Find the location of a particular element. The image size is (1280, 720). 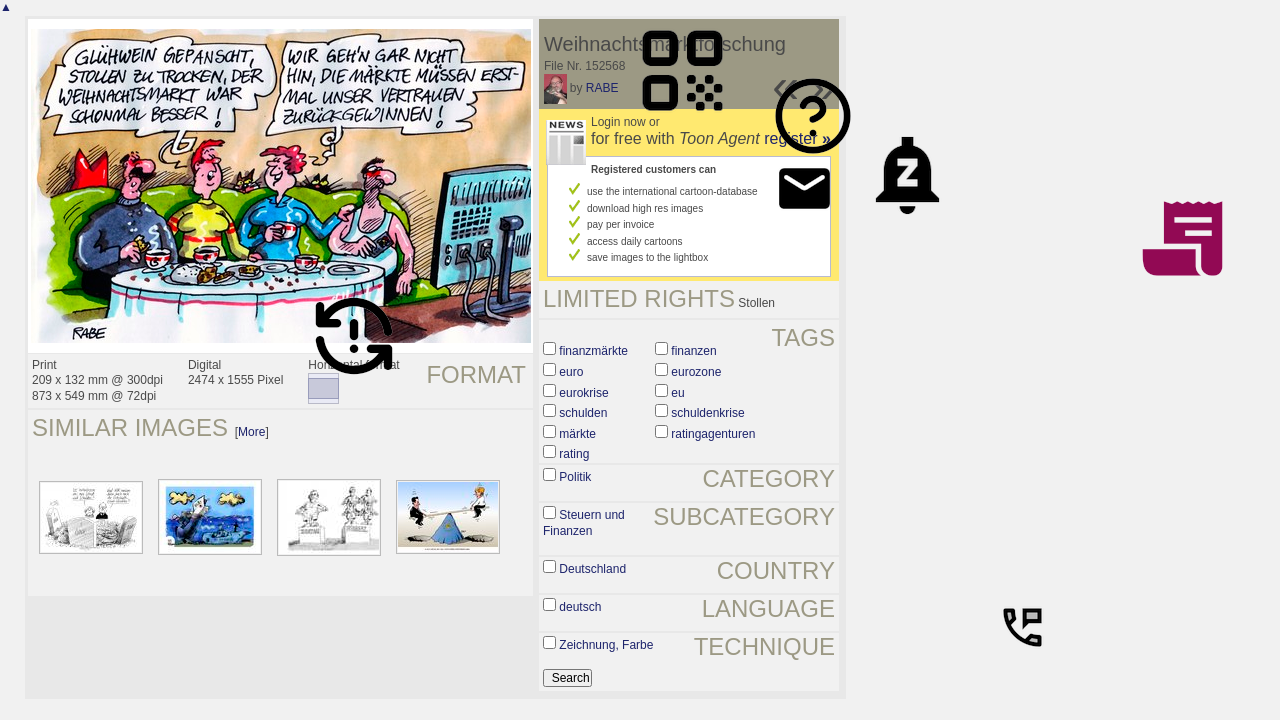

notifications are currently paused or snoozed is located at coordinates (907, 174).